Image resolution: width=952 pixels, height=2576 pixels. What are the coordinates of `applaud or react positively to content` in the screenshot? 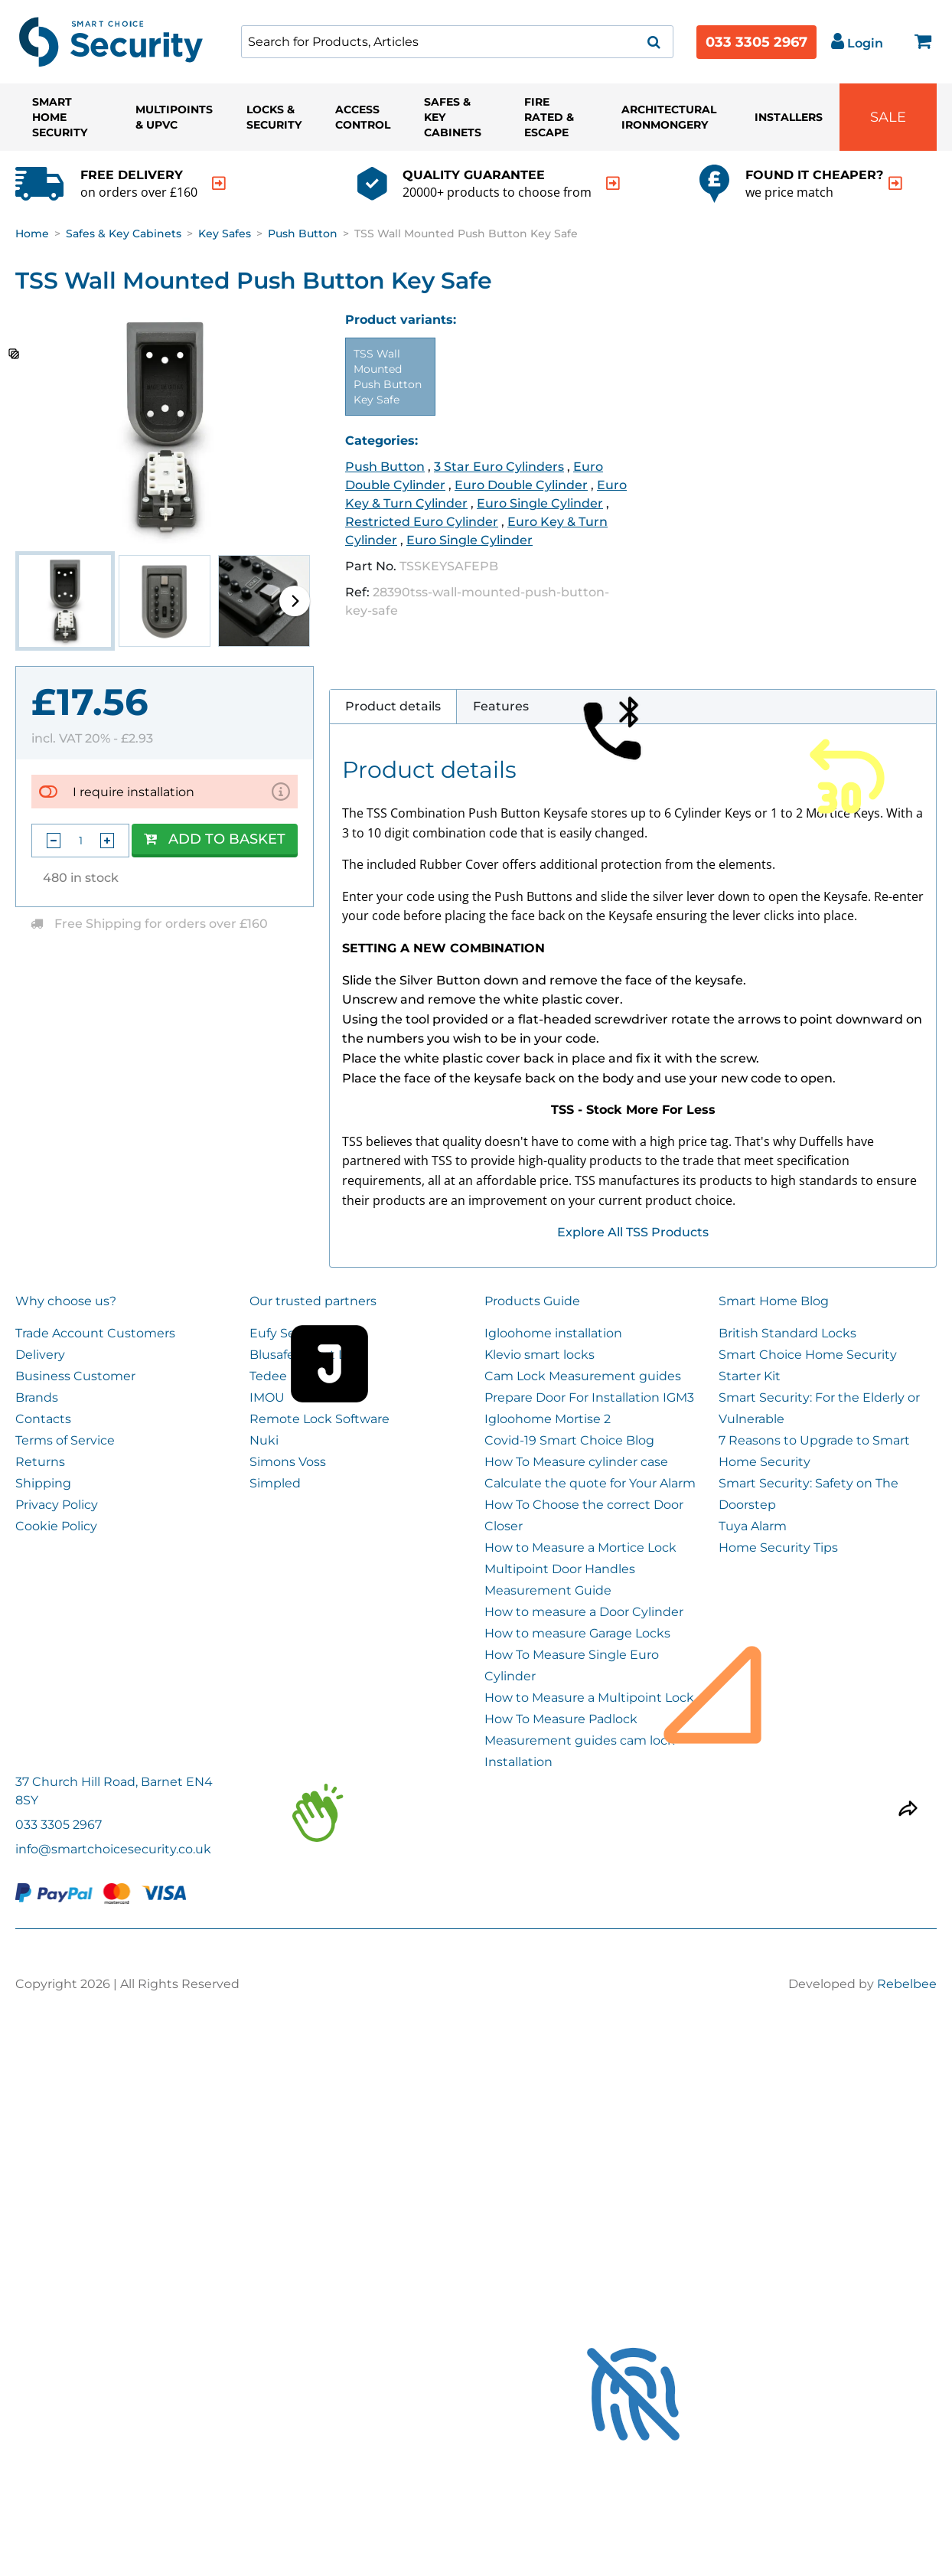 It's located at (317, 1813).